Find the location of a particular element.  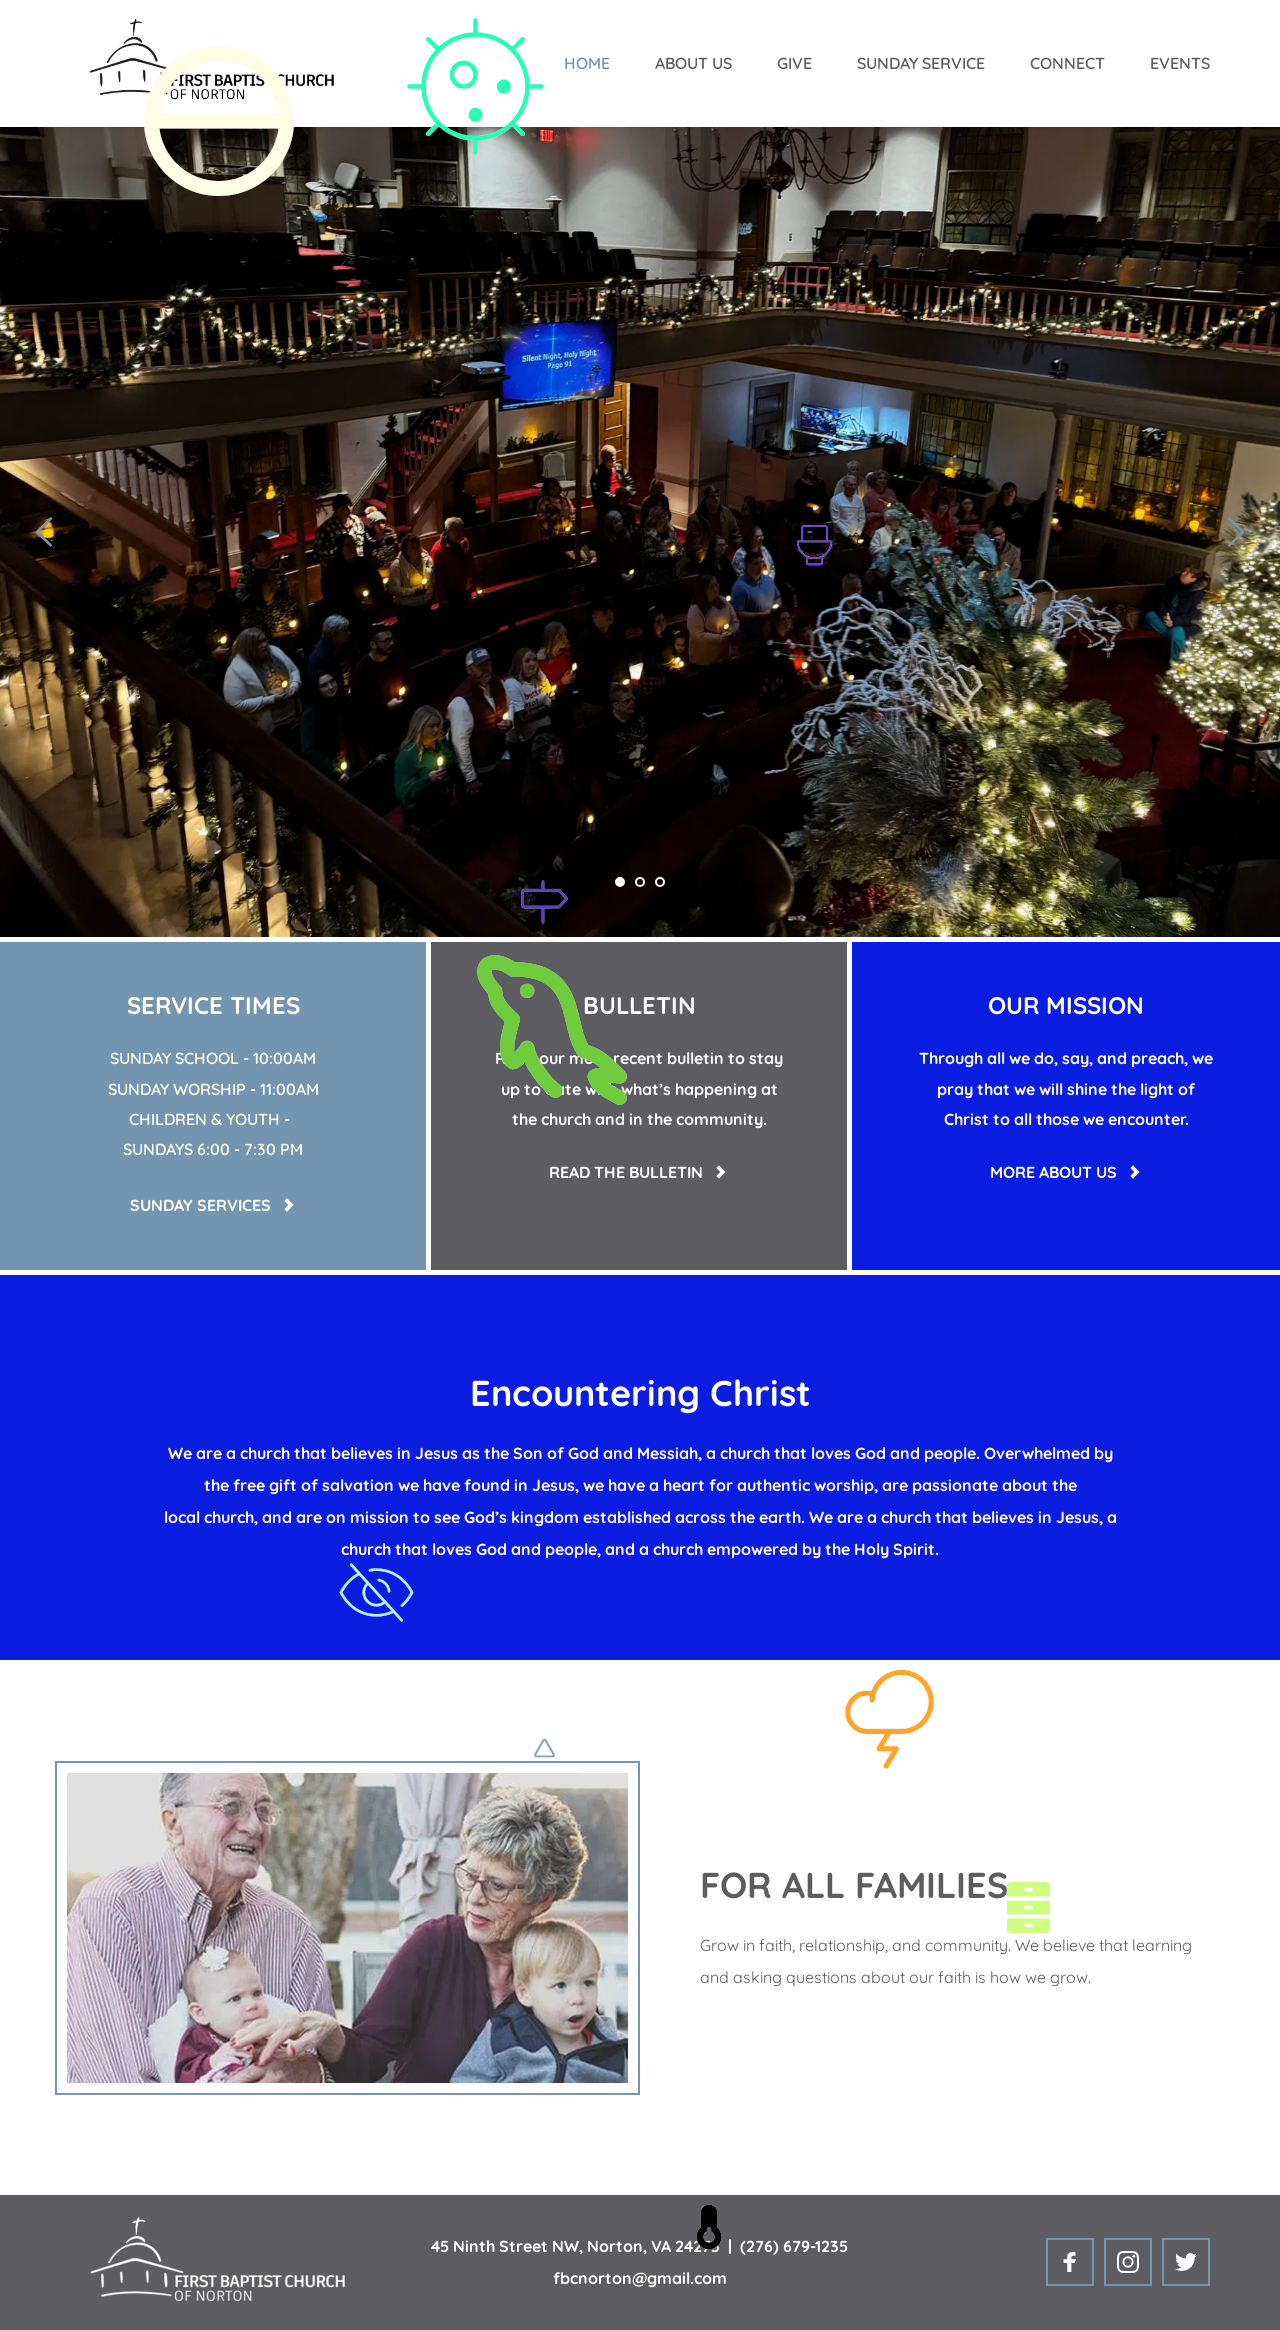

toggle between light and dark mode is located at coordinates (219, 121).